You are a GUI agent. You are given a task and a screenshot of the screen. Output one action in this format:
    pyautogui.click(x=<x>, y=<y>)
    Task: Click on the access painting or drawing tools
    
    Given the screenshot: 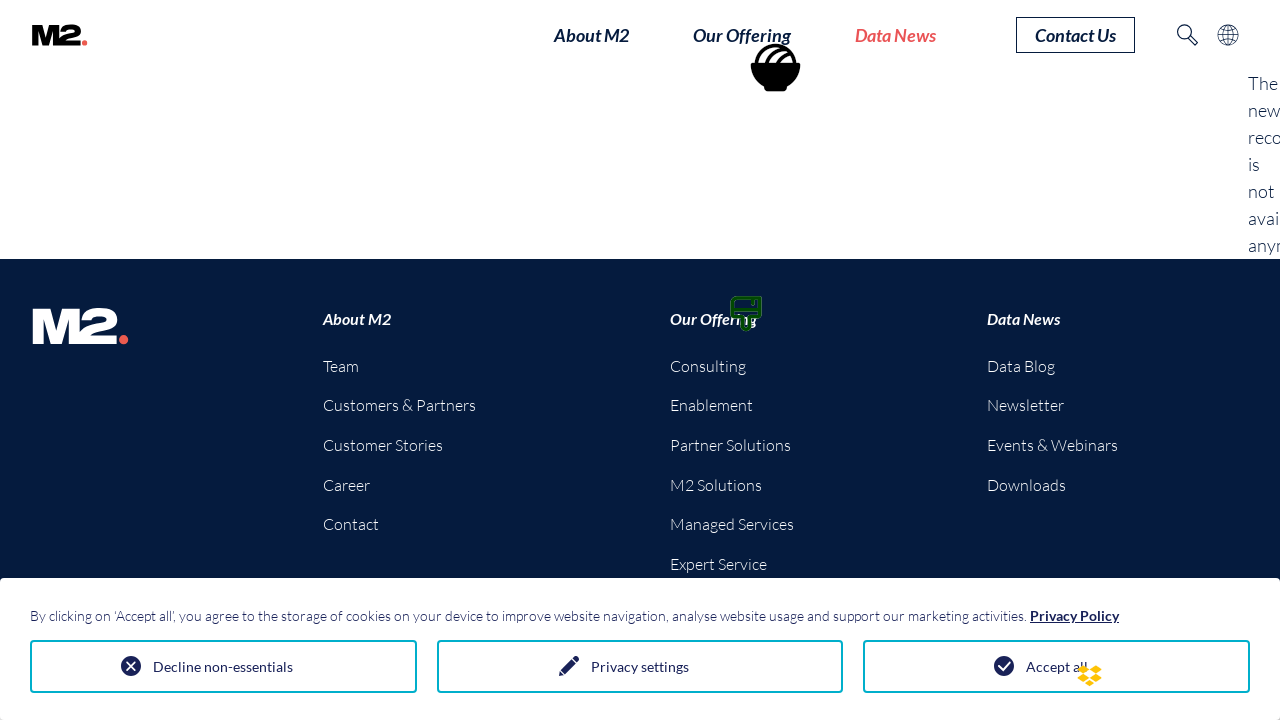 What is the action you would take?
    pyautogui.click(x=746, y=313)
    